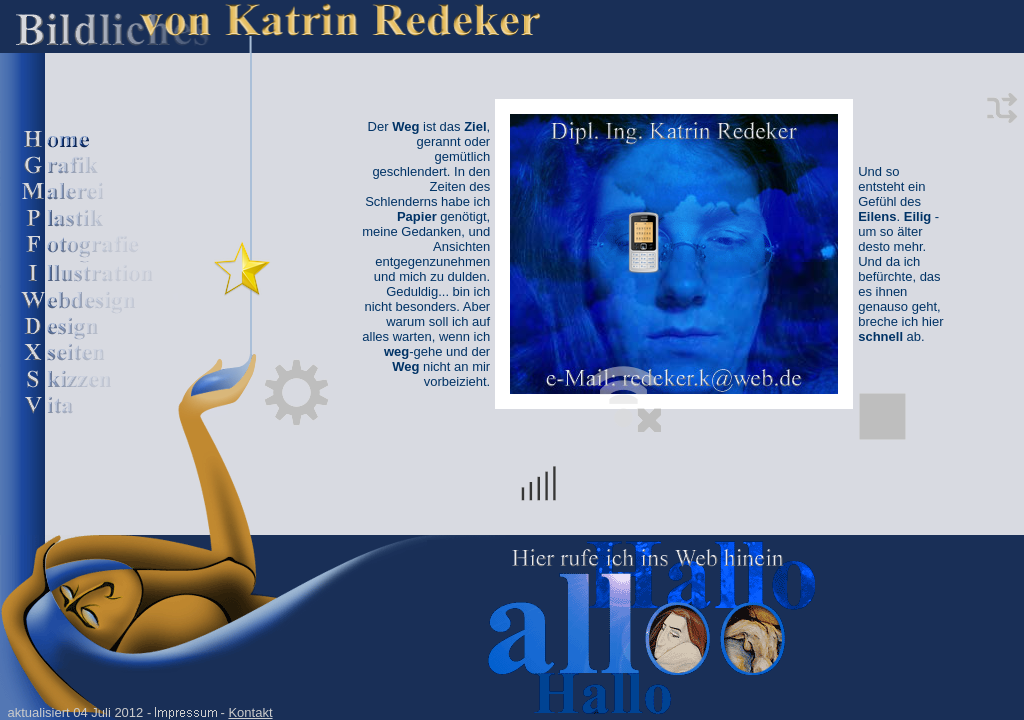 The width and height of the screenshot is (1024, 720). Describe the element at coordinates (623, 394) in the screenshot. I see `indicates no wireless network connection` at that location.